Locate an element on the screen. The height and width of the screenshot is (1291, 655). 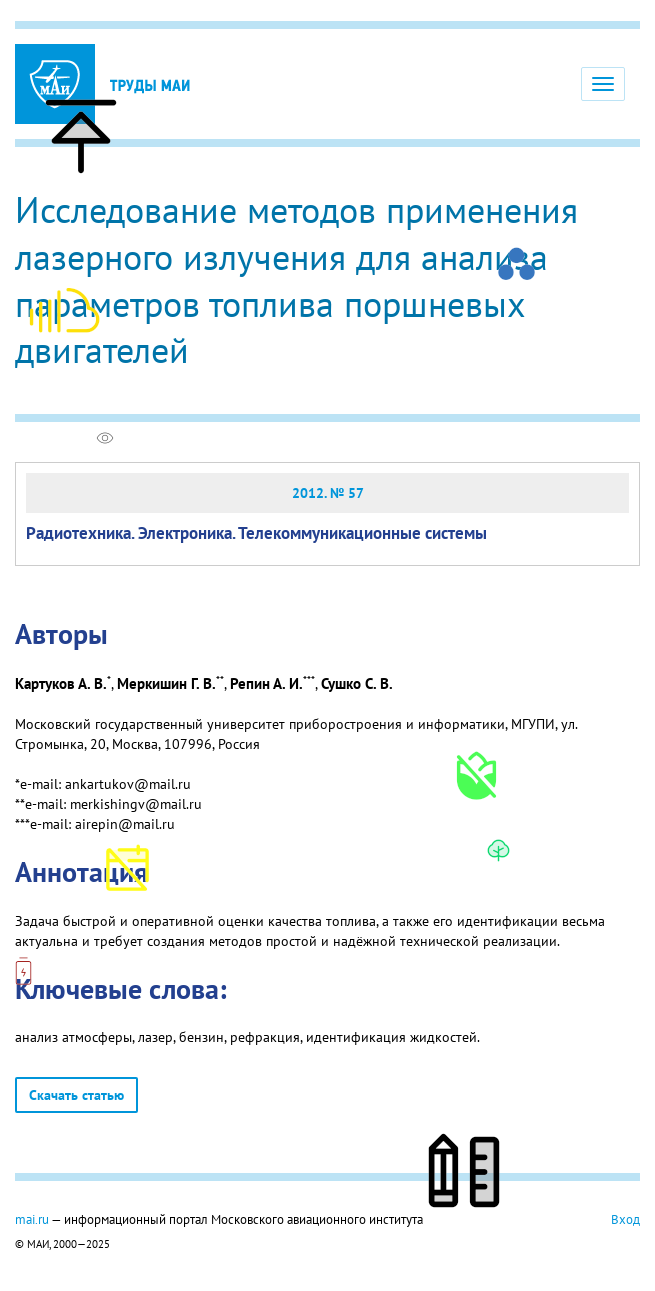
no scheduled events or appointments is located at coordinates (127, 869).